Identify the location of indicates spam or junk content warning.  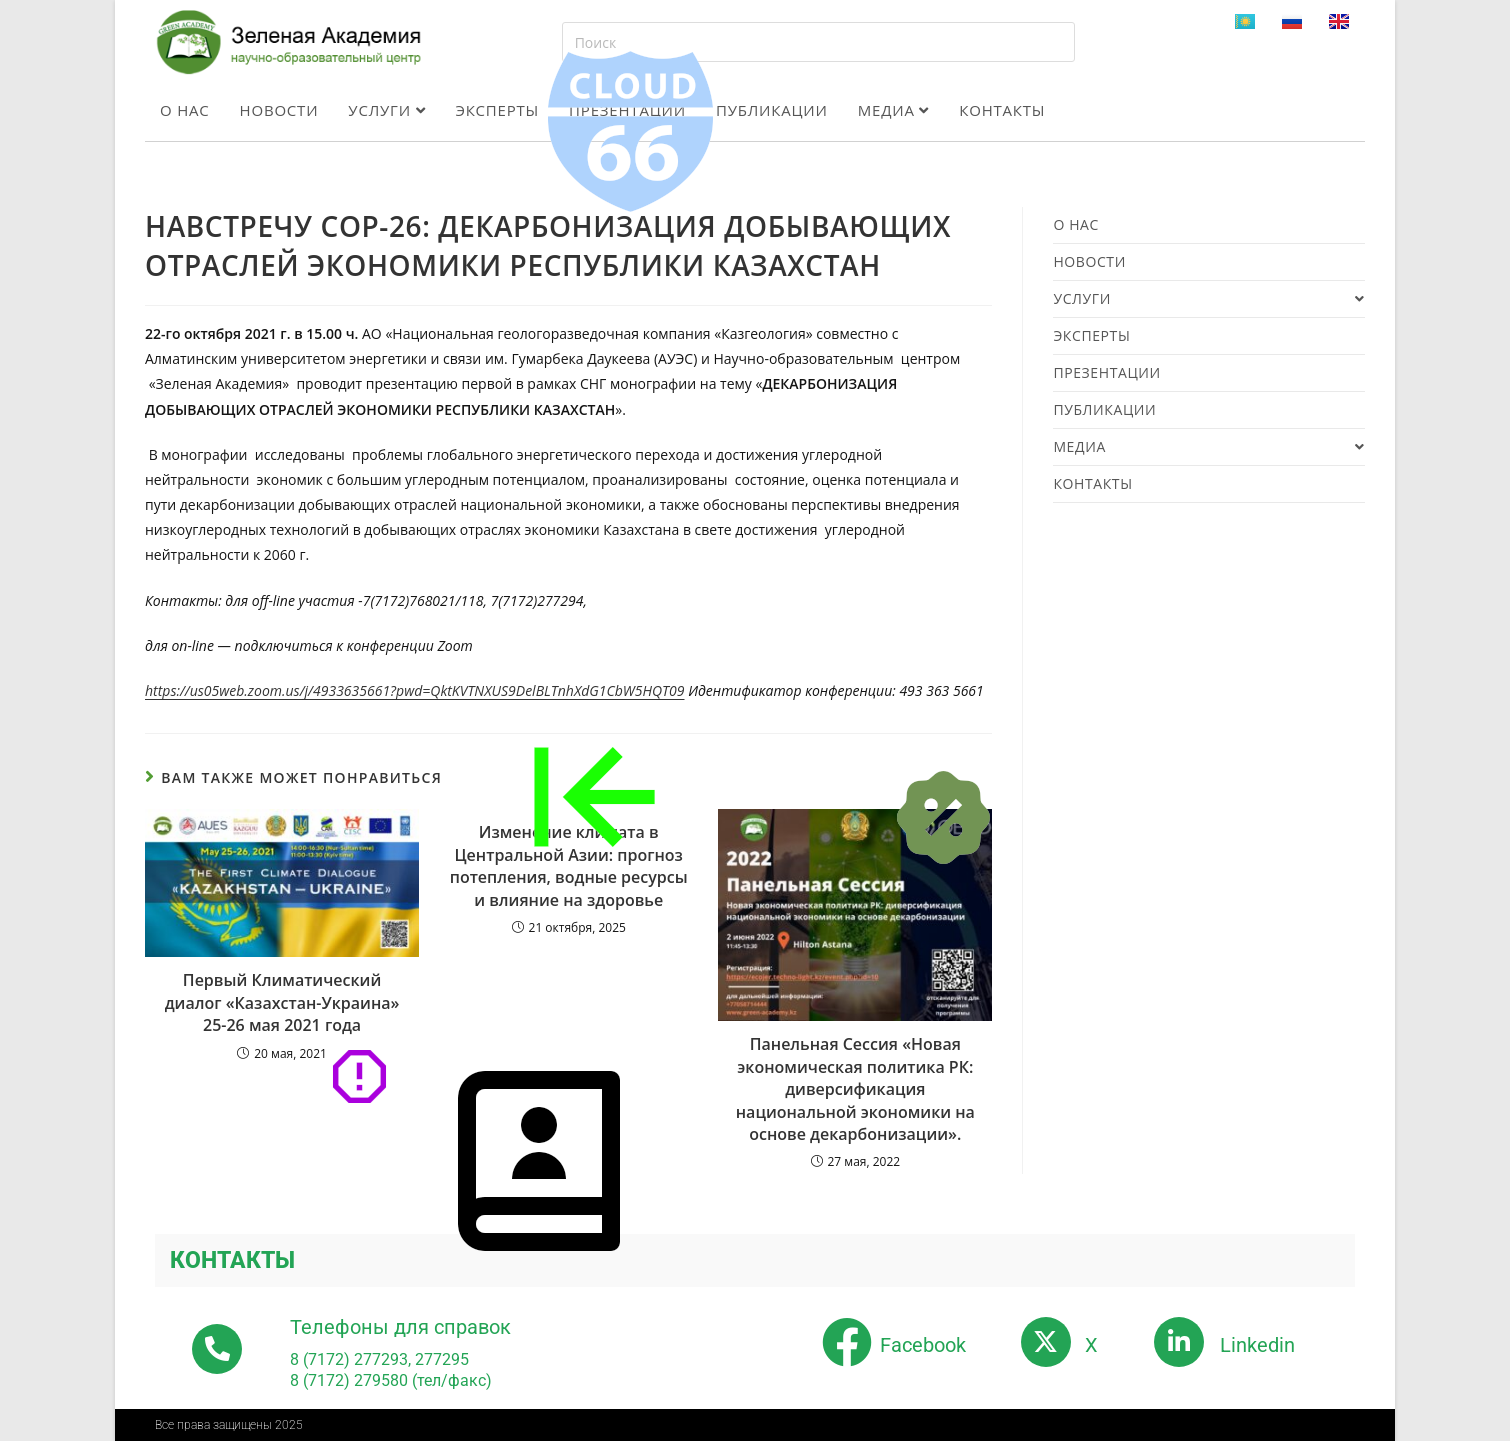
(359, 1076).